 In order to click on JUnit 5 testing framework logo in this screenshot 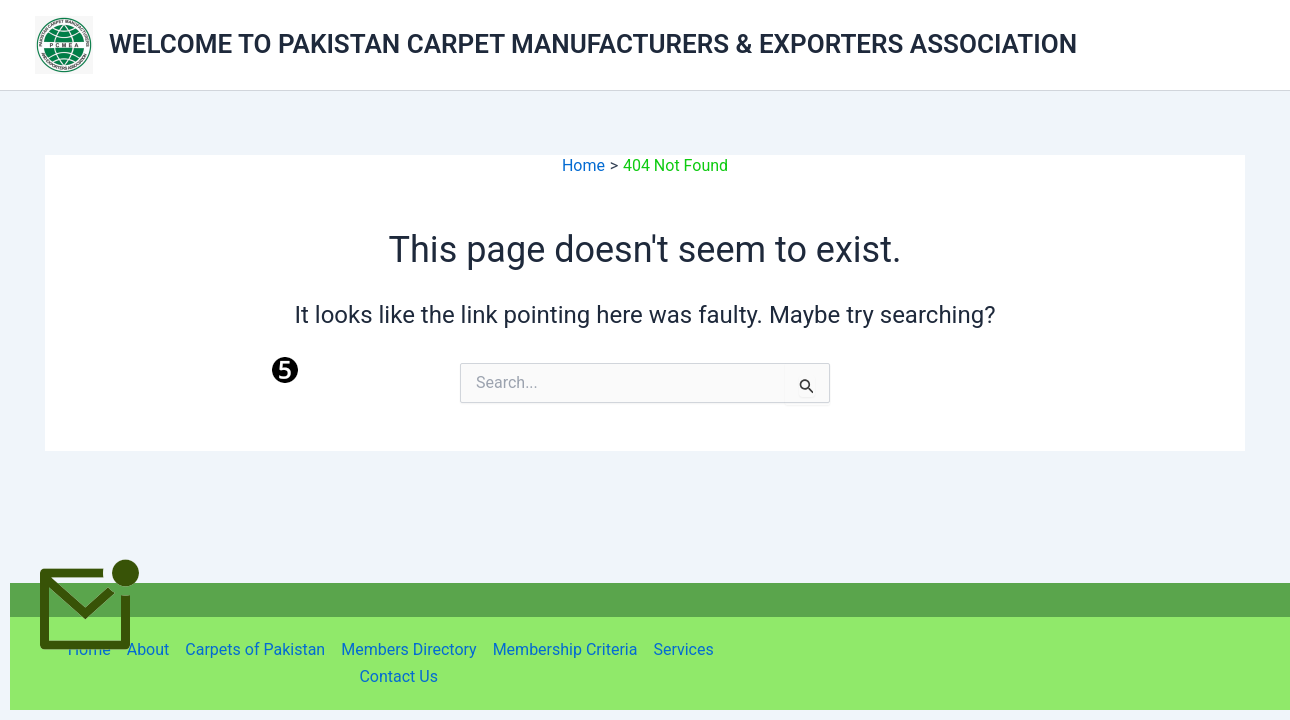, I will do `click(285, 370)`.